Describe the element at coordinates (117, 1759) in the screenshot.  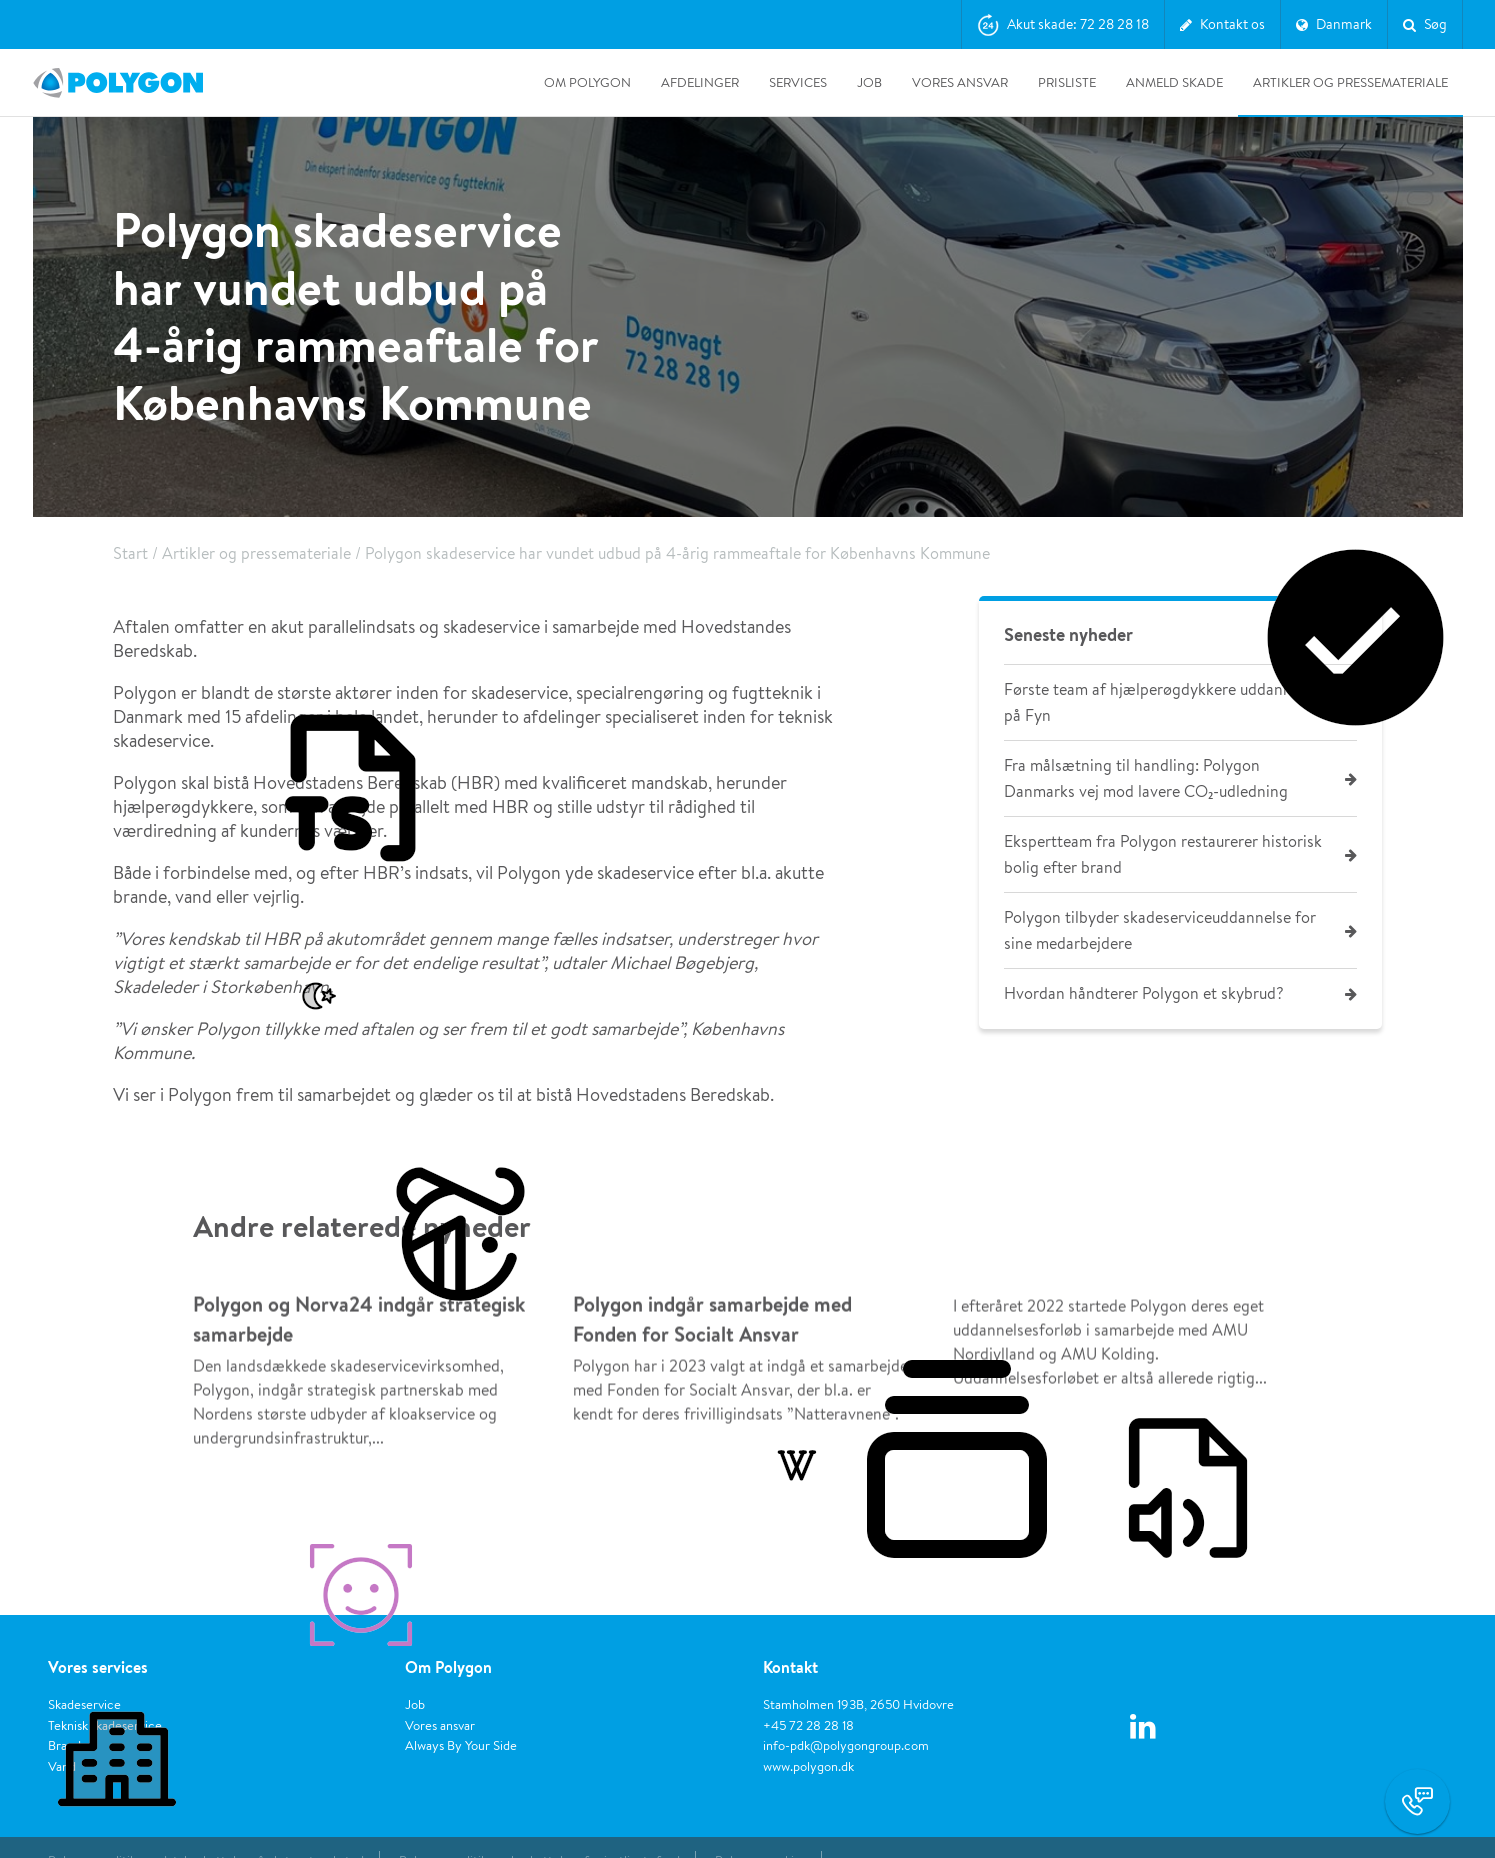
I see `view apartment or residential listings` at that location.